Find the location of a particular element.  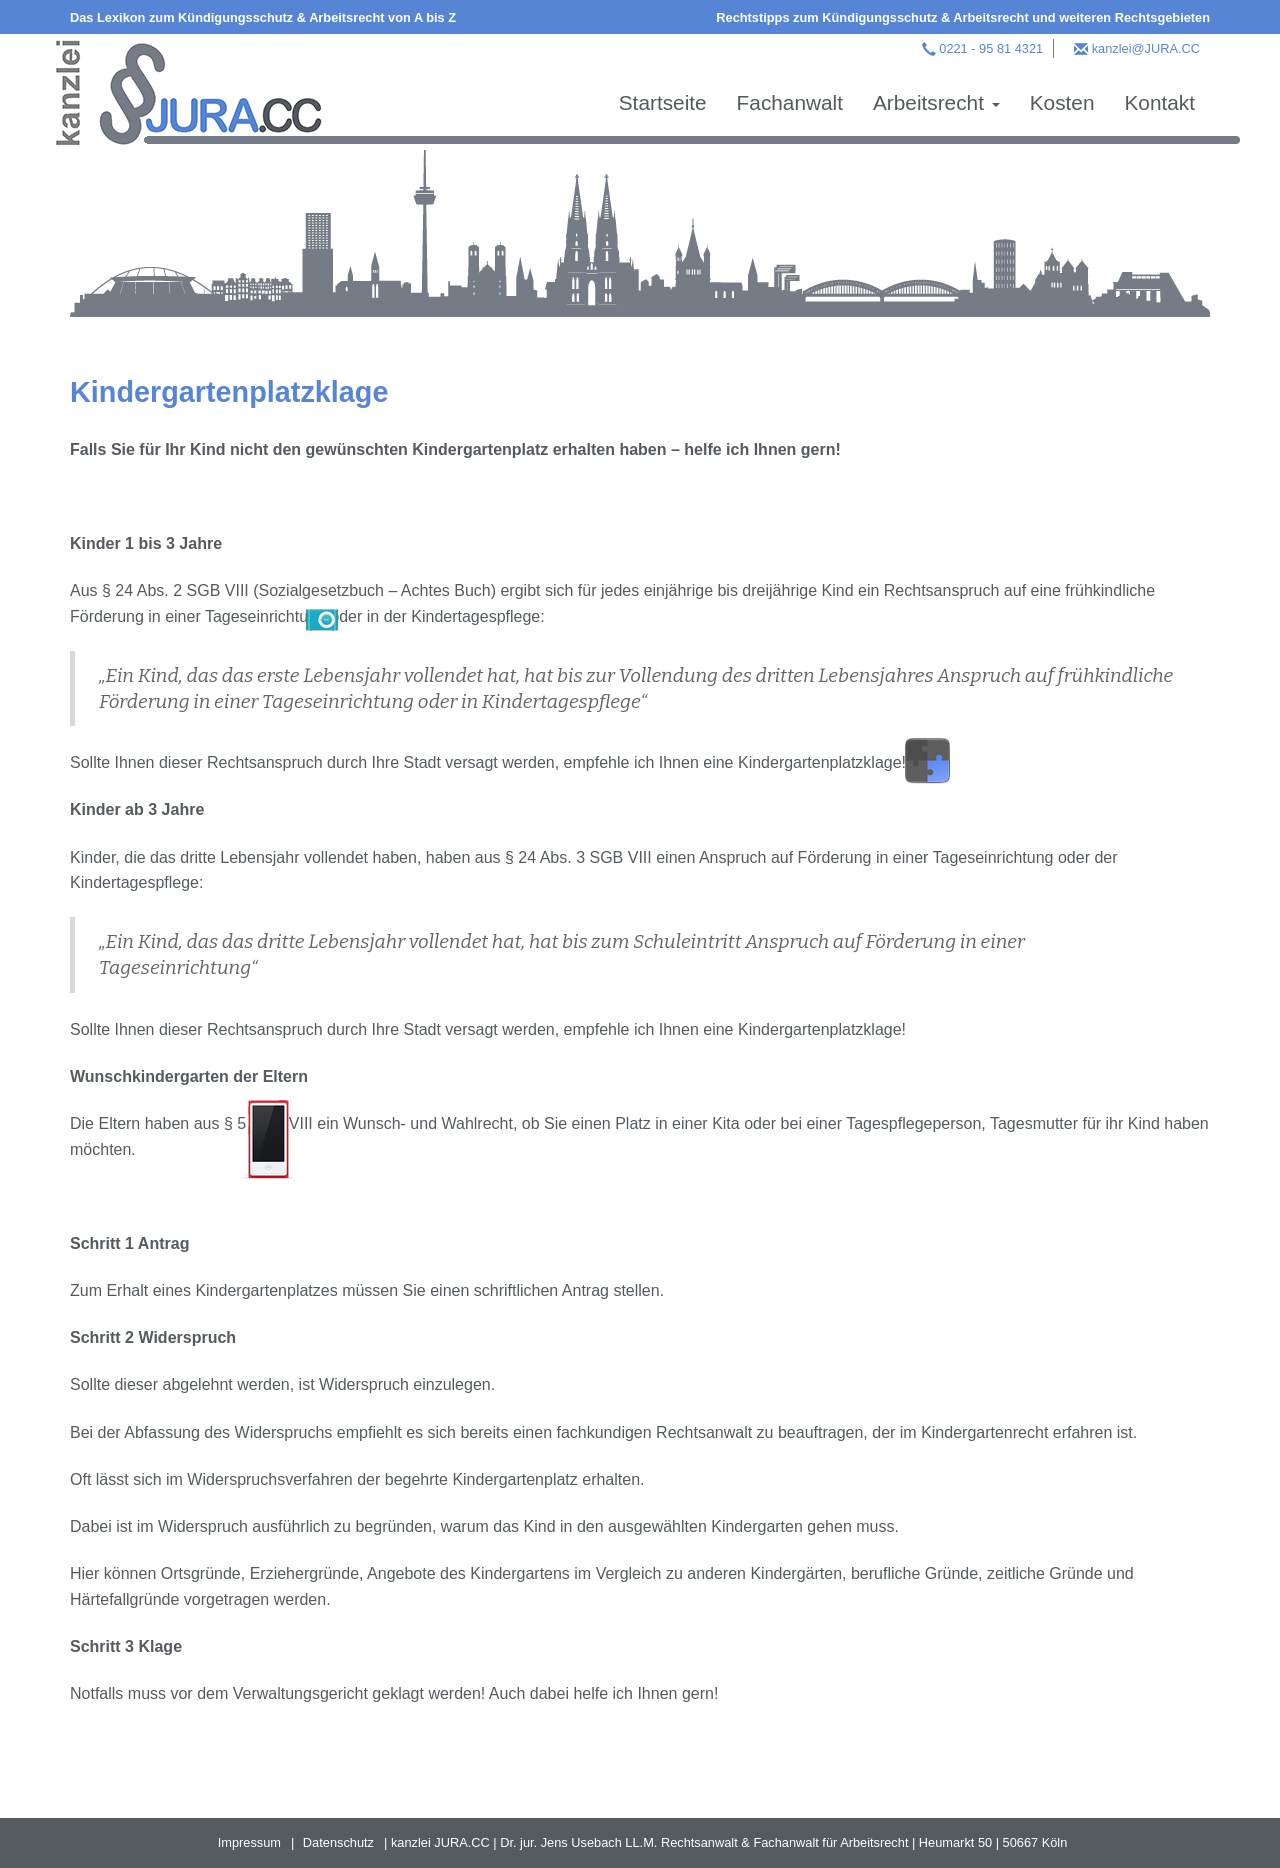

manage bluetooth plugins or extensions is located at coordinates (927, 760).